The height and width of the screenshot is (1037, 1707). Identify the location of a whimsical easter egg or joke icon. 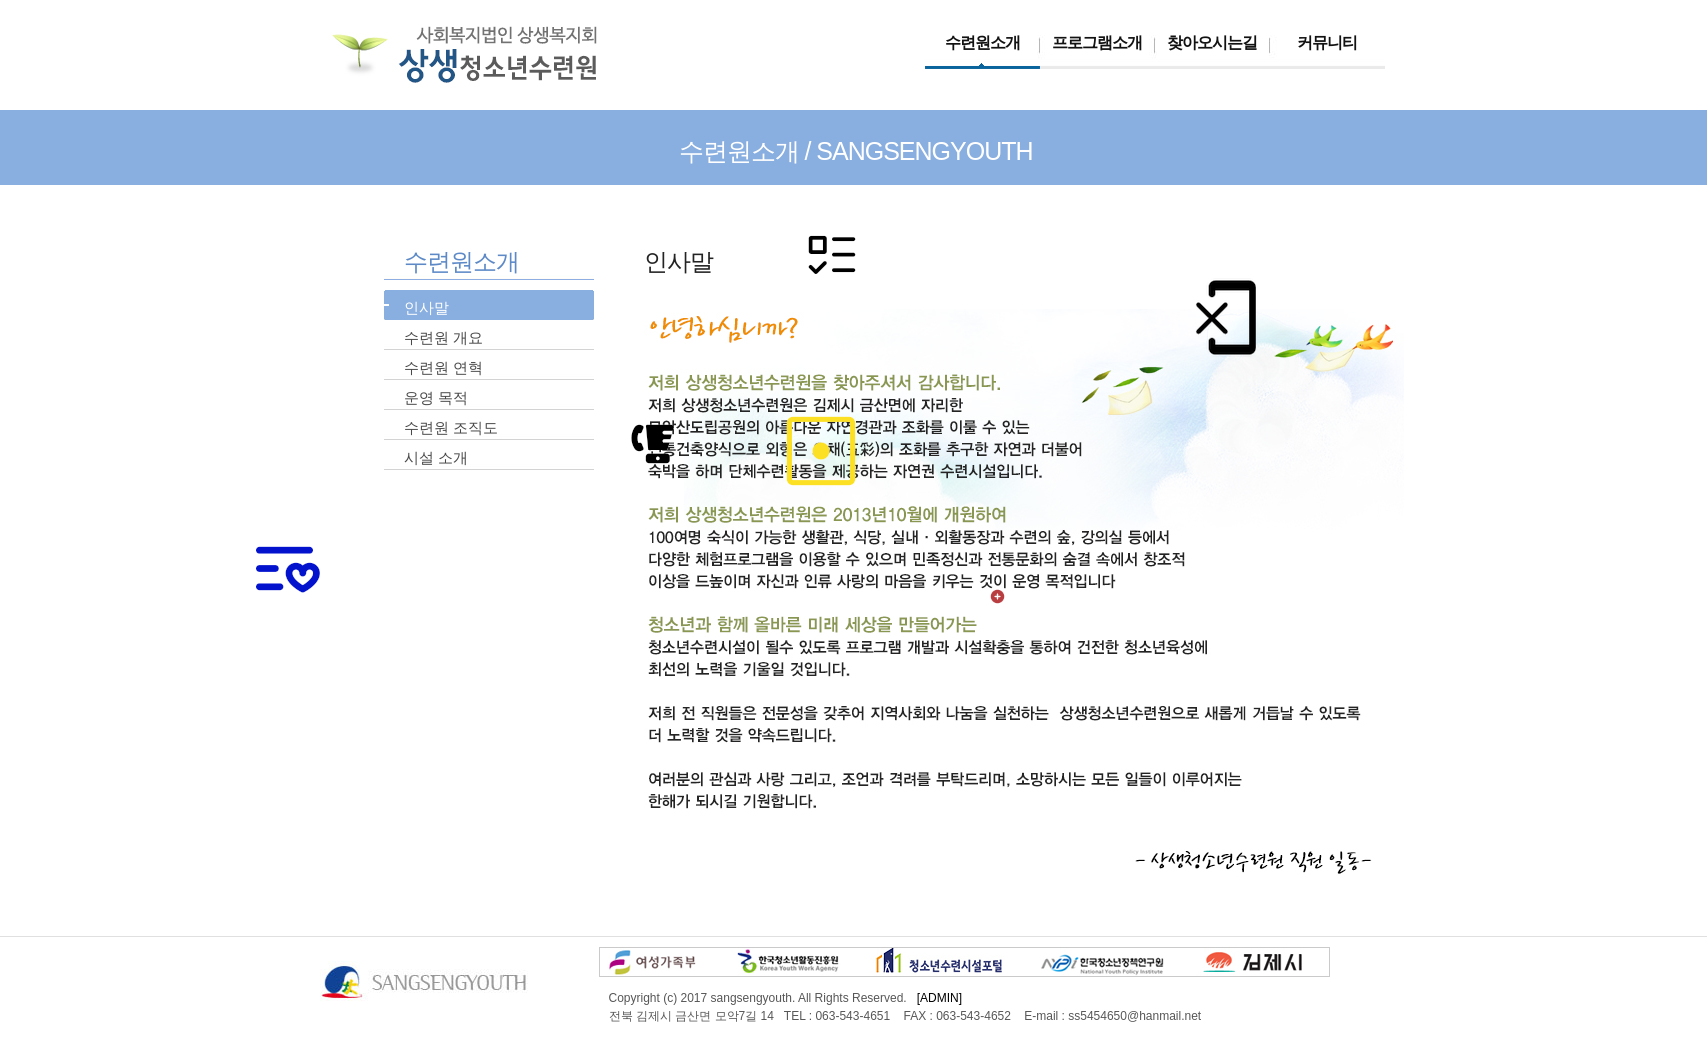
(653, 444).